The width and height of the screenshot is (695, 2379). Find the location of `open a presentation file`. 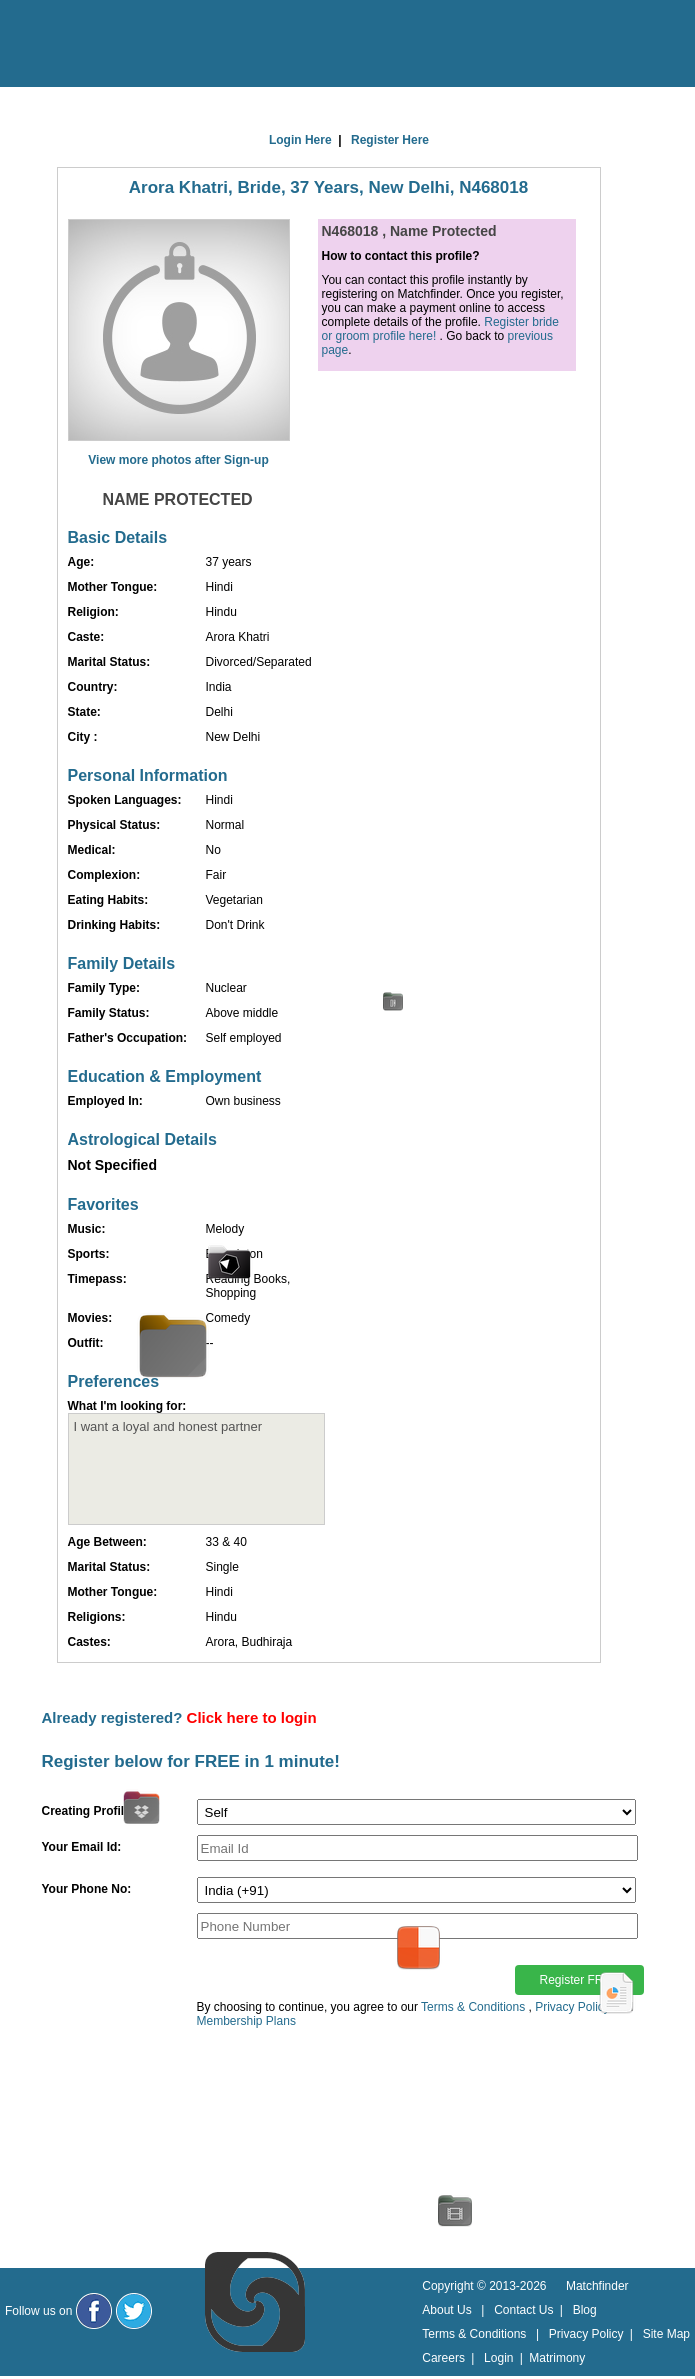

open a presentation file is located at coordinates (616, 1992).